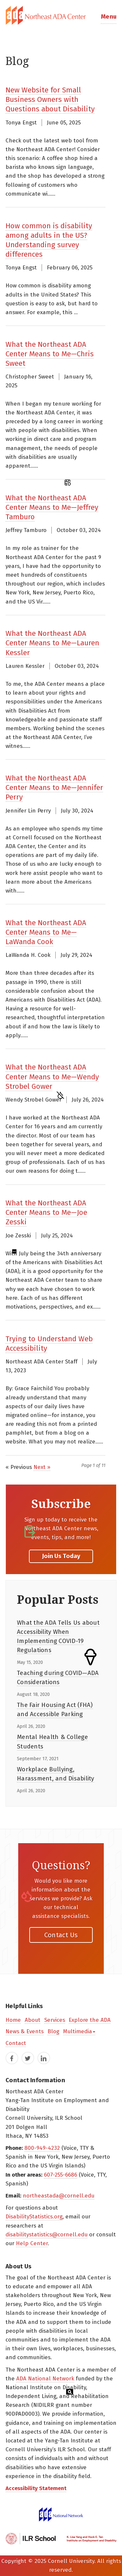  I want to click on disable water or liquid detection, so click(60, 1095).